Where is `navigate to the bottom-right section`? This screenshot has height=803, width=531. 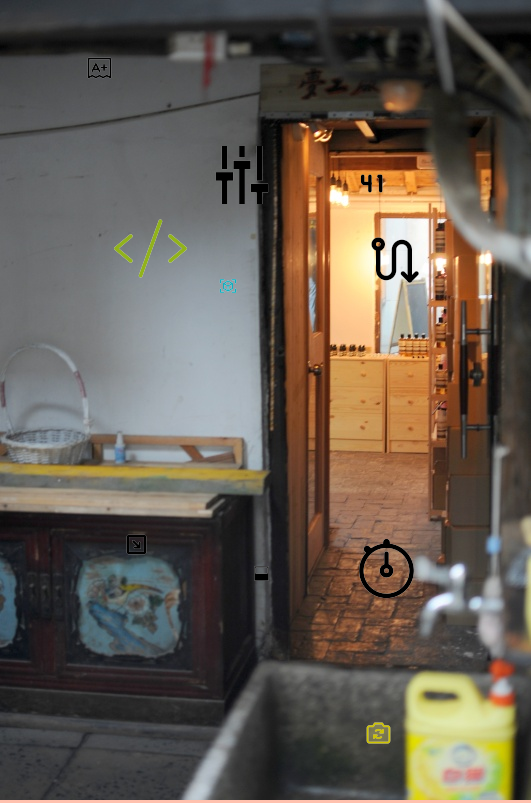
navigate to the bottom-right section is located at coordinates (136, 544).